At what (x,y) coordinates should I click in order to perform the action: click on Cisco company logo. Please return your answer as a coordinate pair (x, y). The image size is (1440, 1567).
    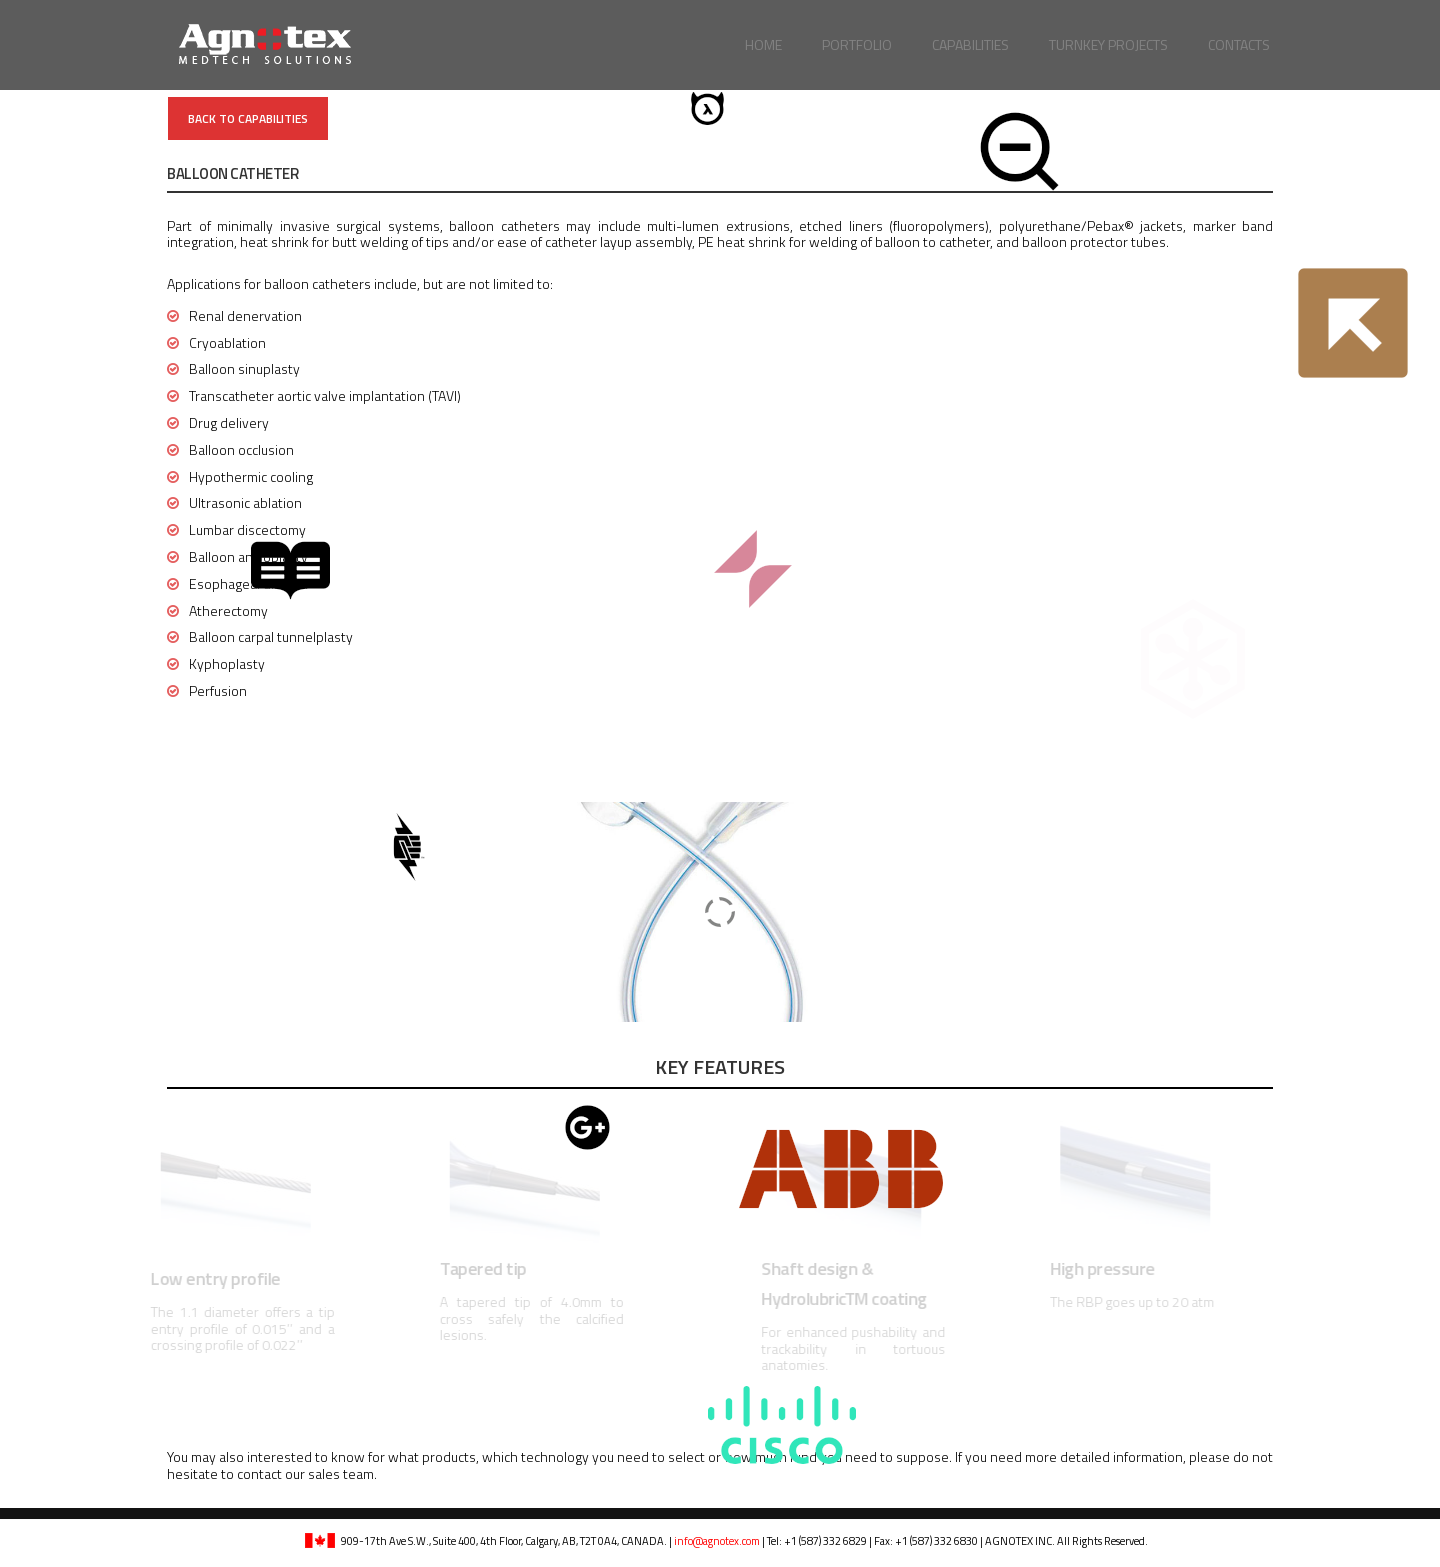
    Looking at the image, I should click on (782, 1425).